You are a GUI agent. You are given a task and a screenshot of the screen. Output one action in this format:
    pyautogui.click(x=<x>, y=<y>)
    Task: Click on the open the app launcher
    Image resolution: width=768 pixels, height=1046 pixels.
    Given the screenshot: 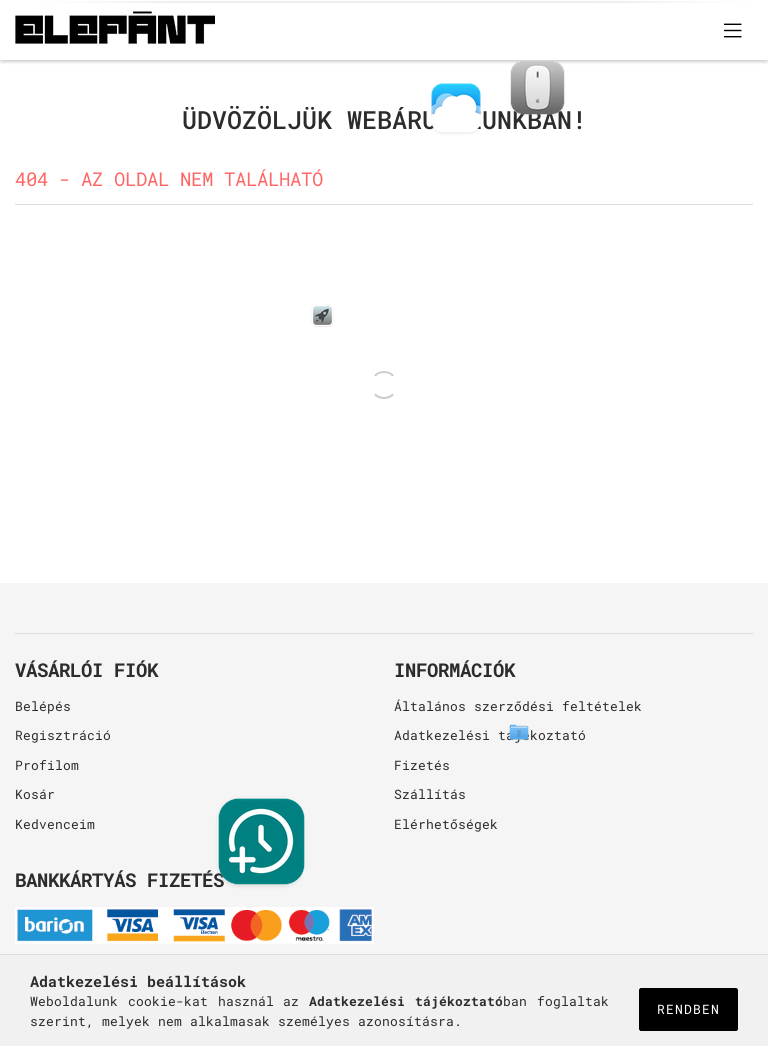 What is the action you would take?
    pyautogui.click(x=322, y=315)
    